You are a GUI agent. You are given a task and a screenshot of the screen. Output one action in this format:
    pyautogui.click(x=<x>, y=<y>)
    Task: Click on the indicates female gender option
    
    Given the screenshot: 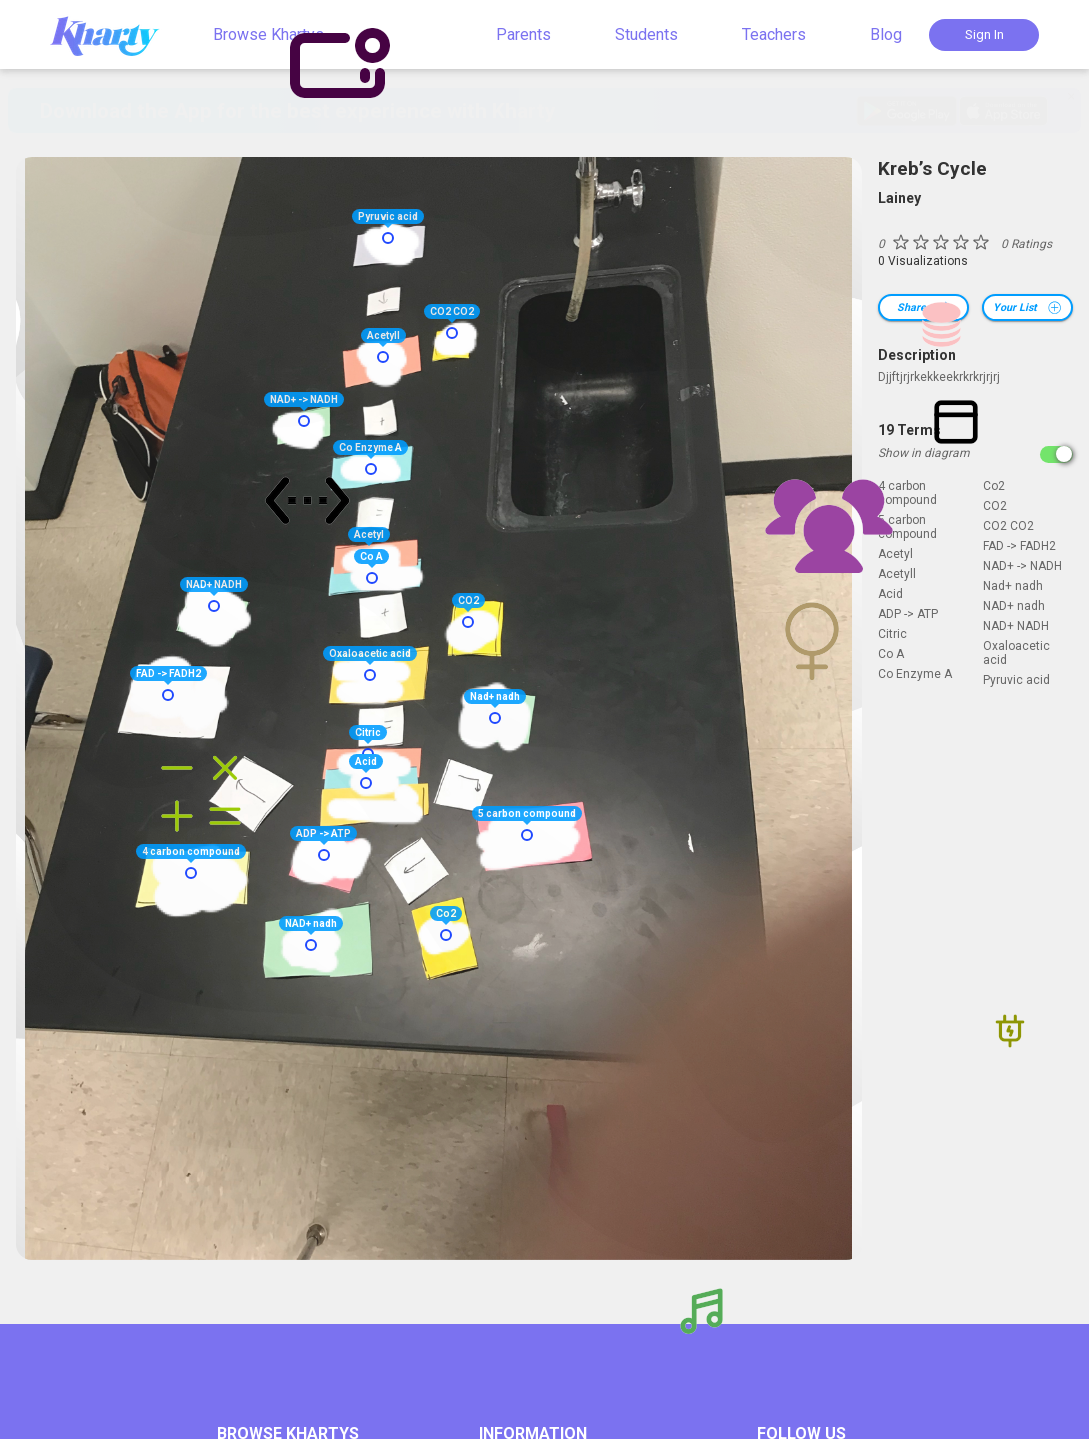 What is the action you would take?
    pyautogui.click(x=812, y=640)
    